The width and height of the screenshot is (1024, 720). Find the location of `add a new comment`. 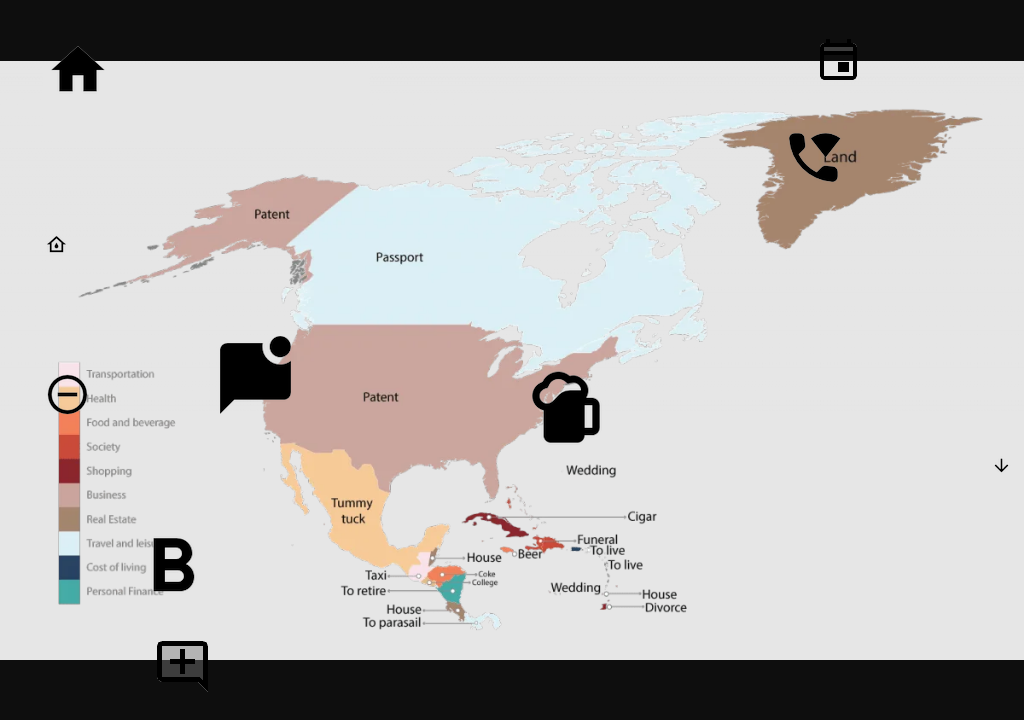

add a new comment is located at coordinates (182, 666).